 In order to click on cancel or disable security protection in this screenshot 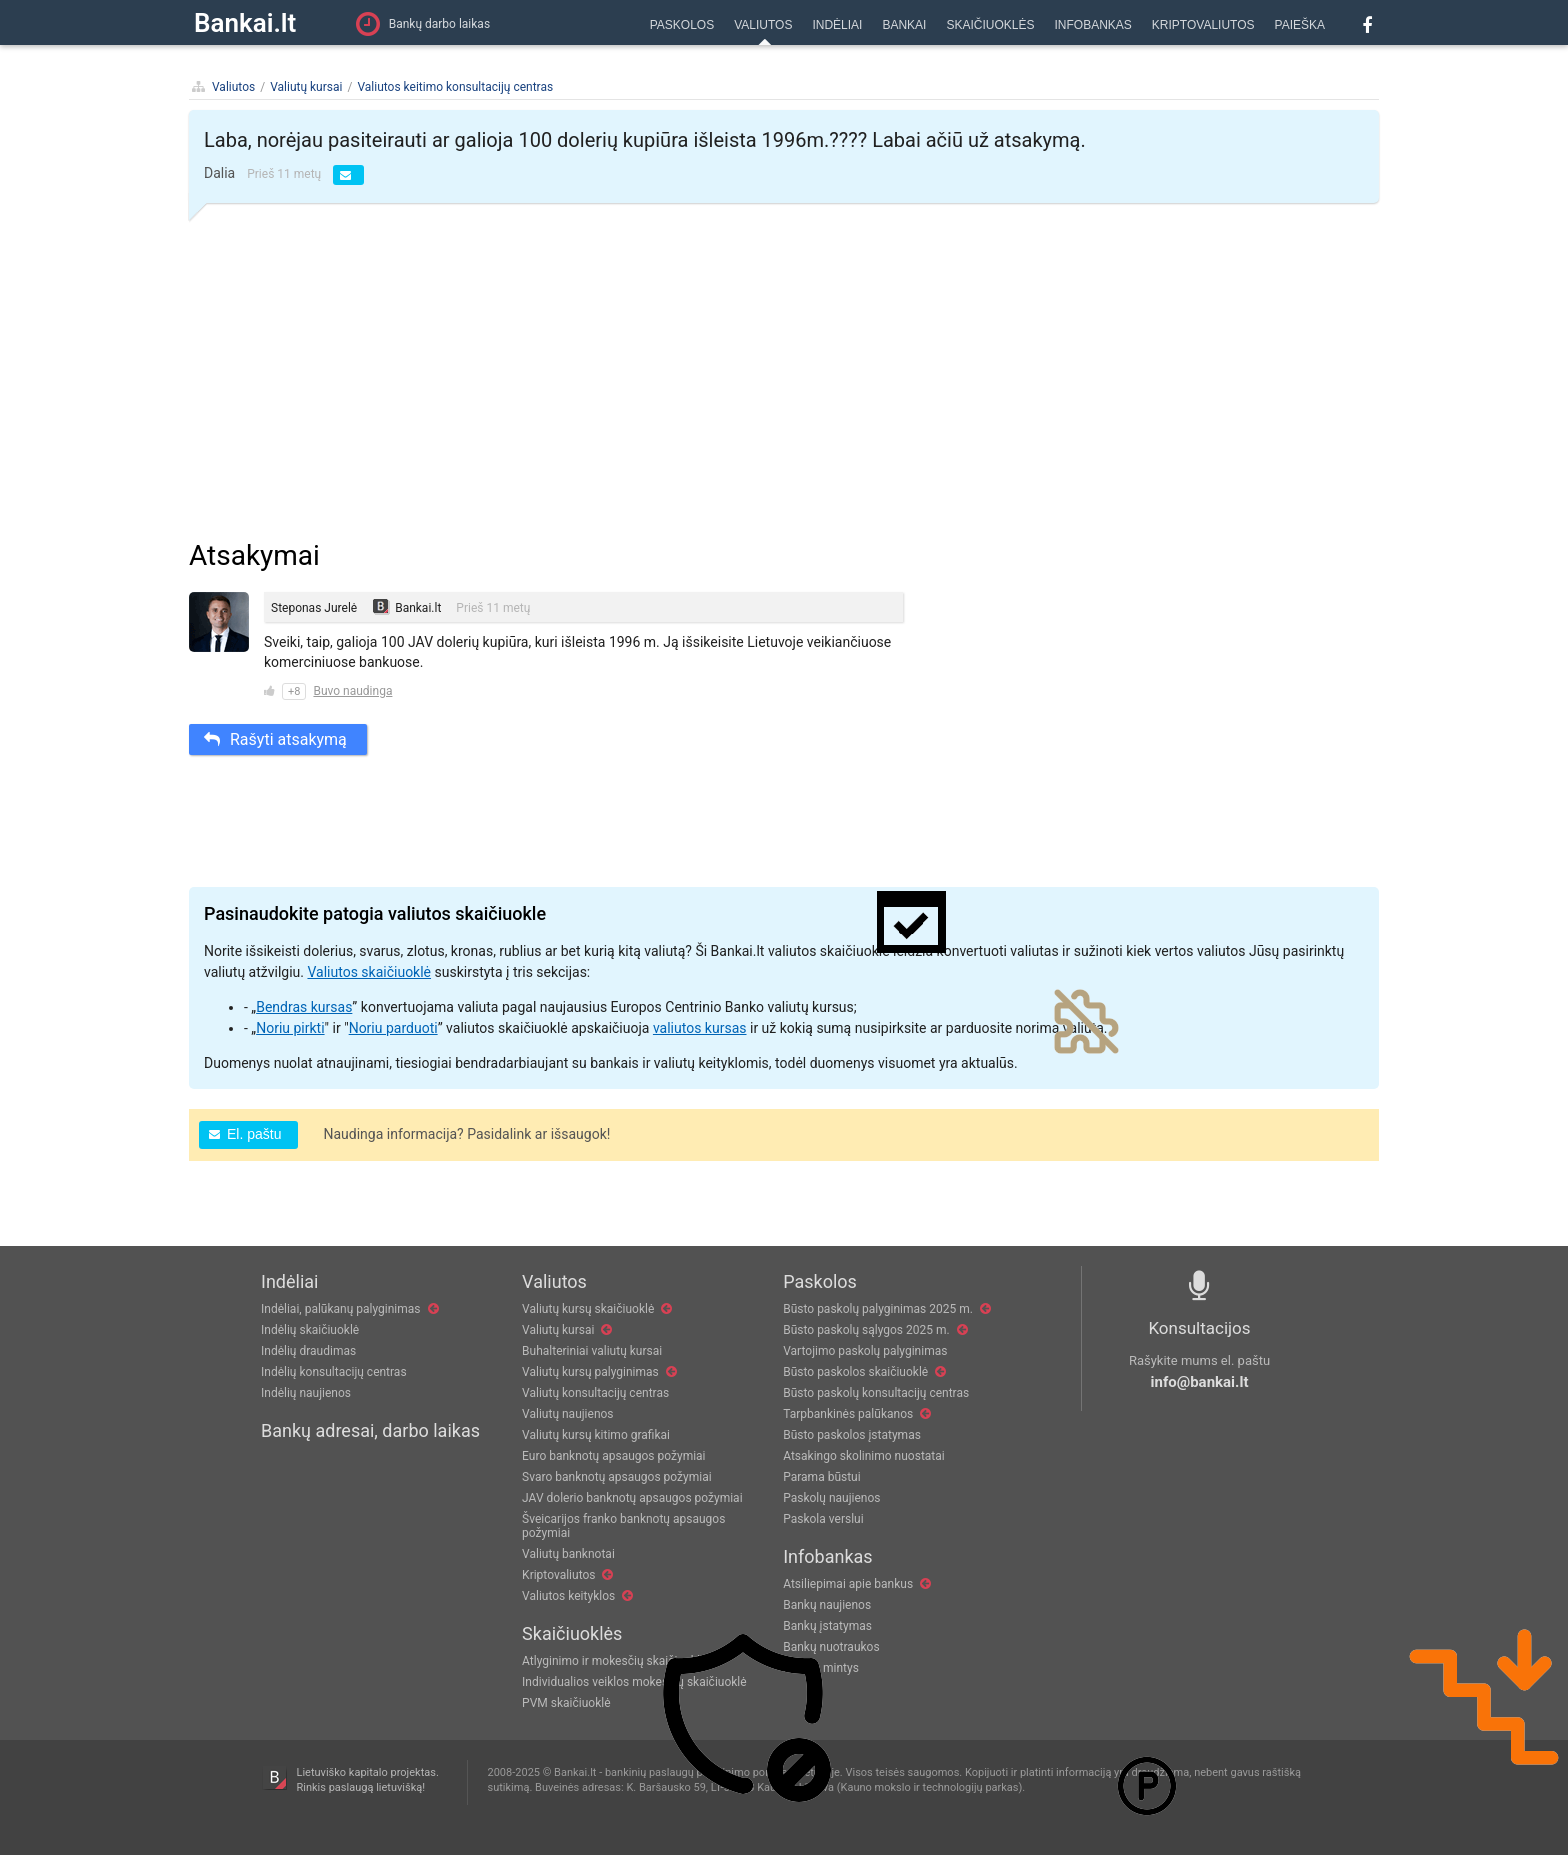, I will do `click(743, 1714)`.